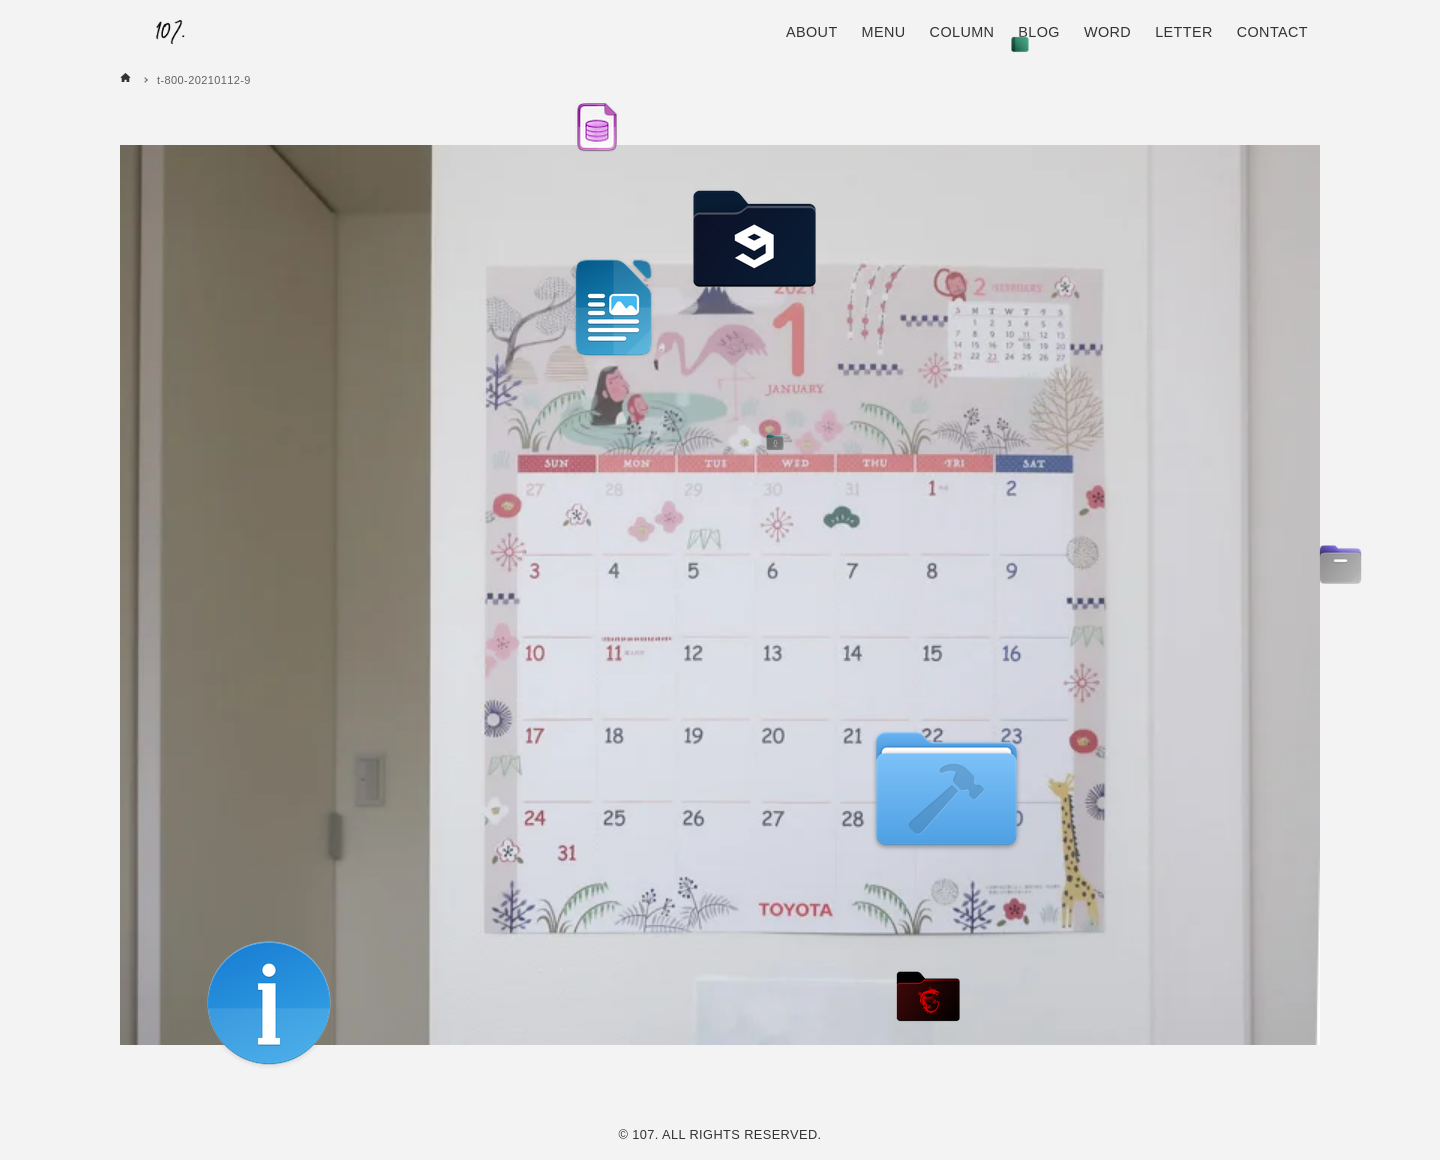 Image resolution: width=1440 pixels, height=1160 pixels. Describe the element at coordinates (597, 127) in the screenshot. I see `libreoffice base database file` at that location.